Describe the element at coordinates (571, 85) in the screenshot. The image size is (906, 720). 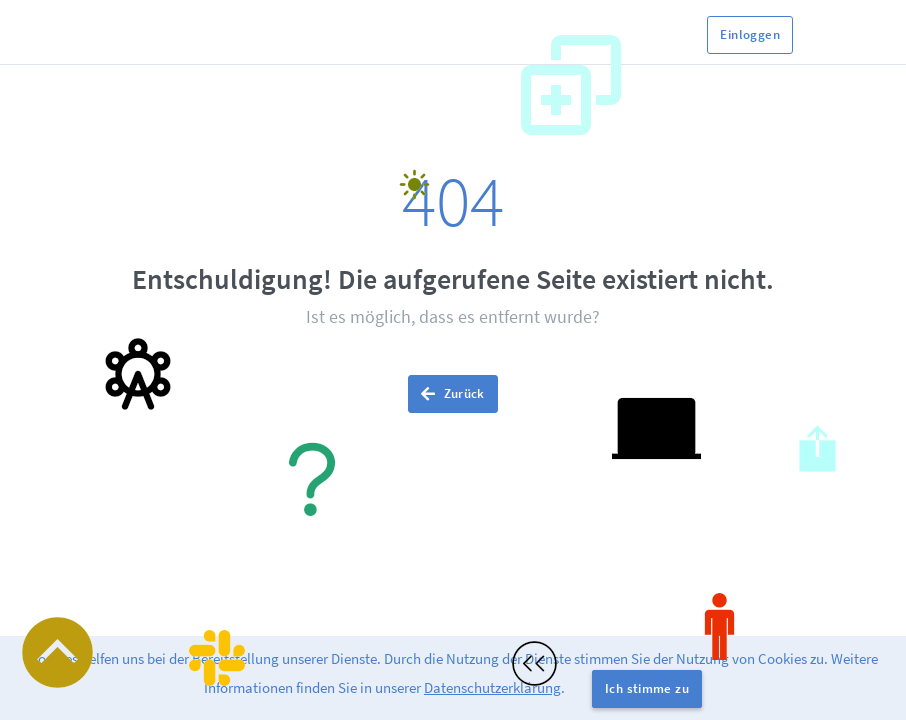
I see `duplicate or copy an item` at that location.